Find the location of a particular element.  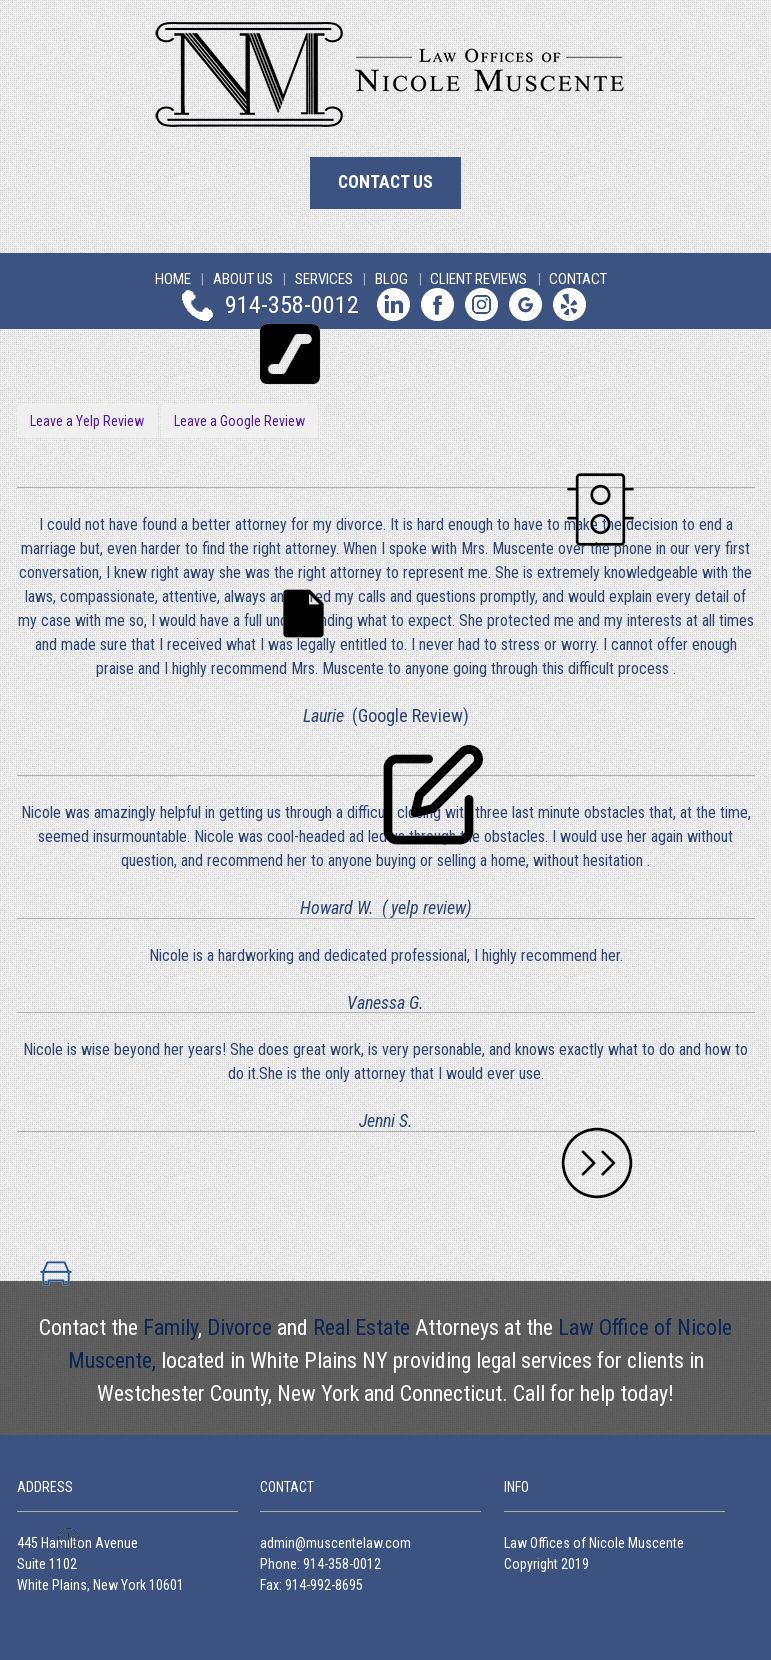

access vehicle or driving settings is located at coordinates (56, 1274).